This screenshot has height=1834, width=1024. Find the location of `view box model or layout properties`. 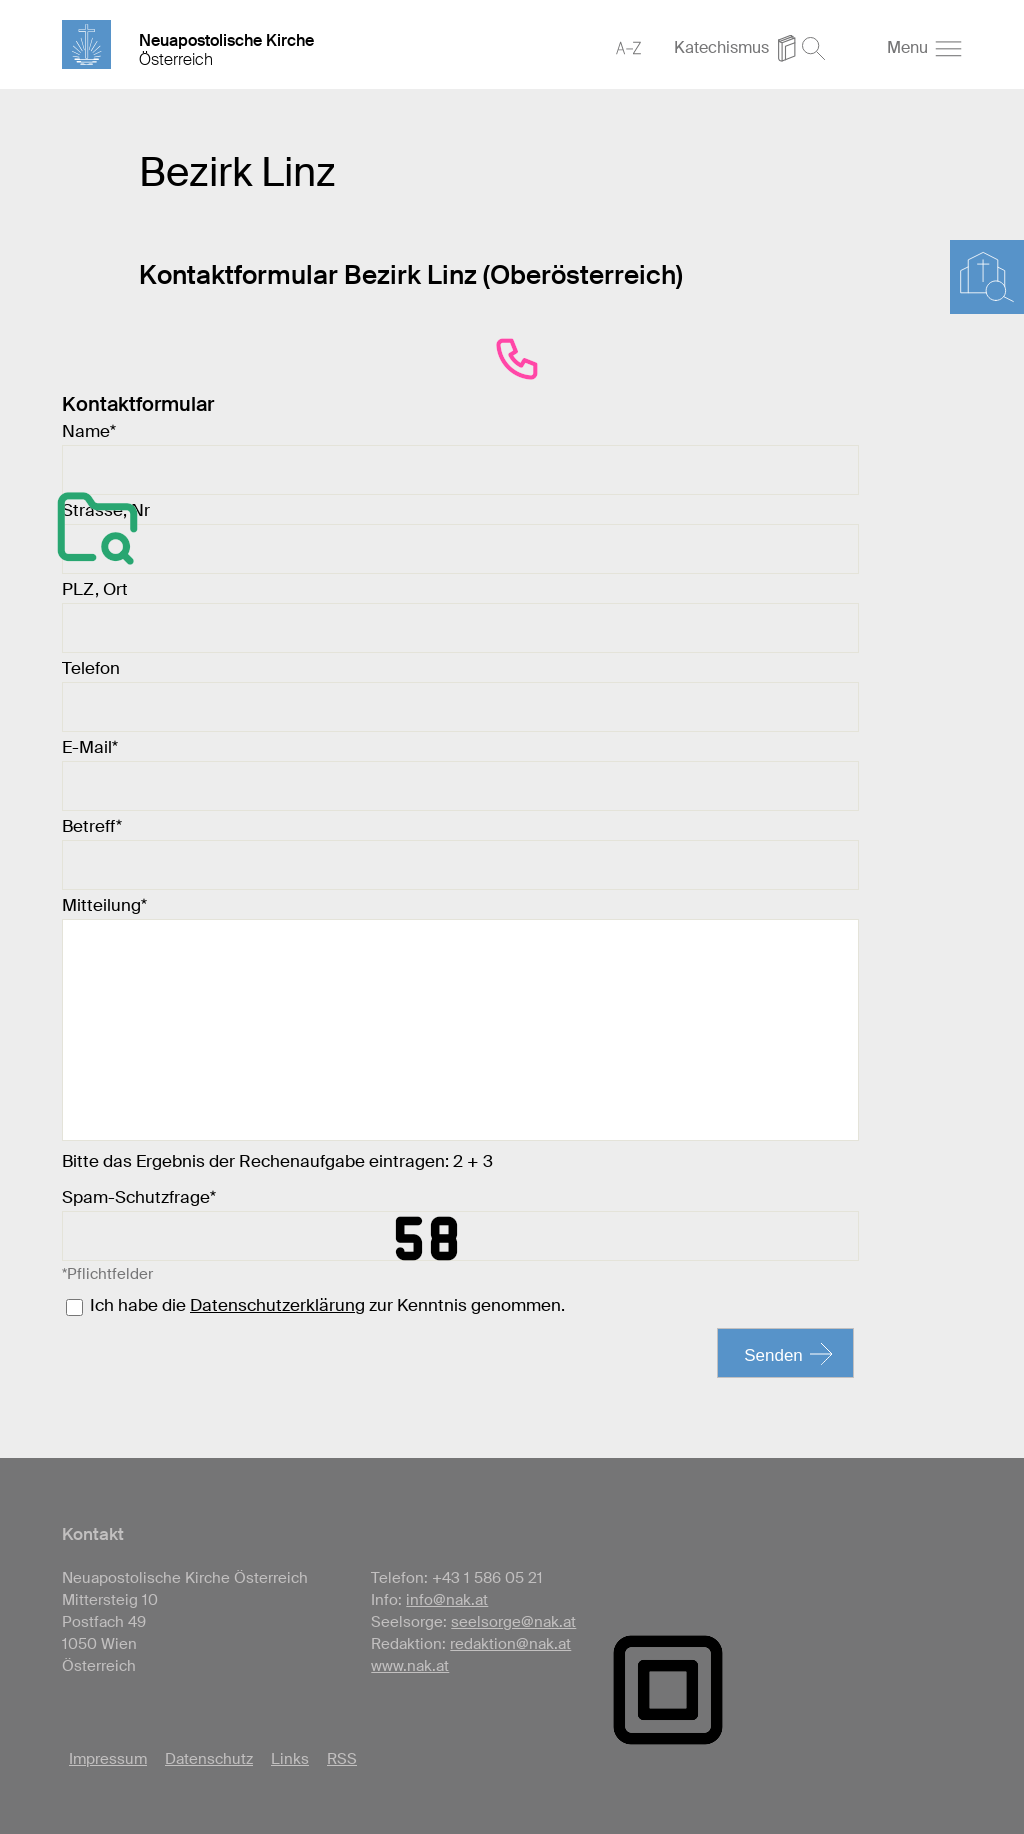

view box model or layout properties is located at coordinates (668, 1690).